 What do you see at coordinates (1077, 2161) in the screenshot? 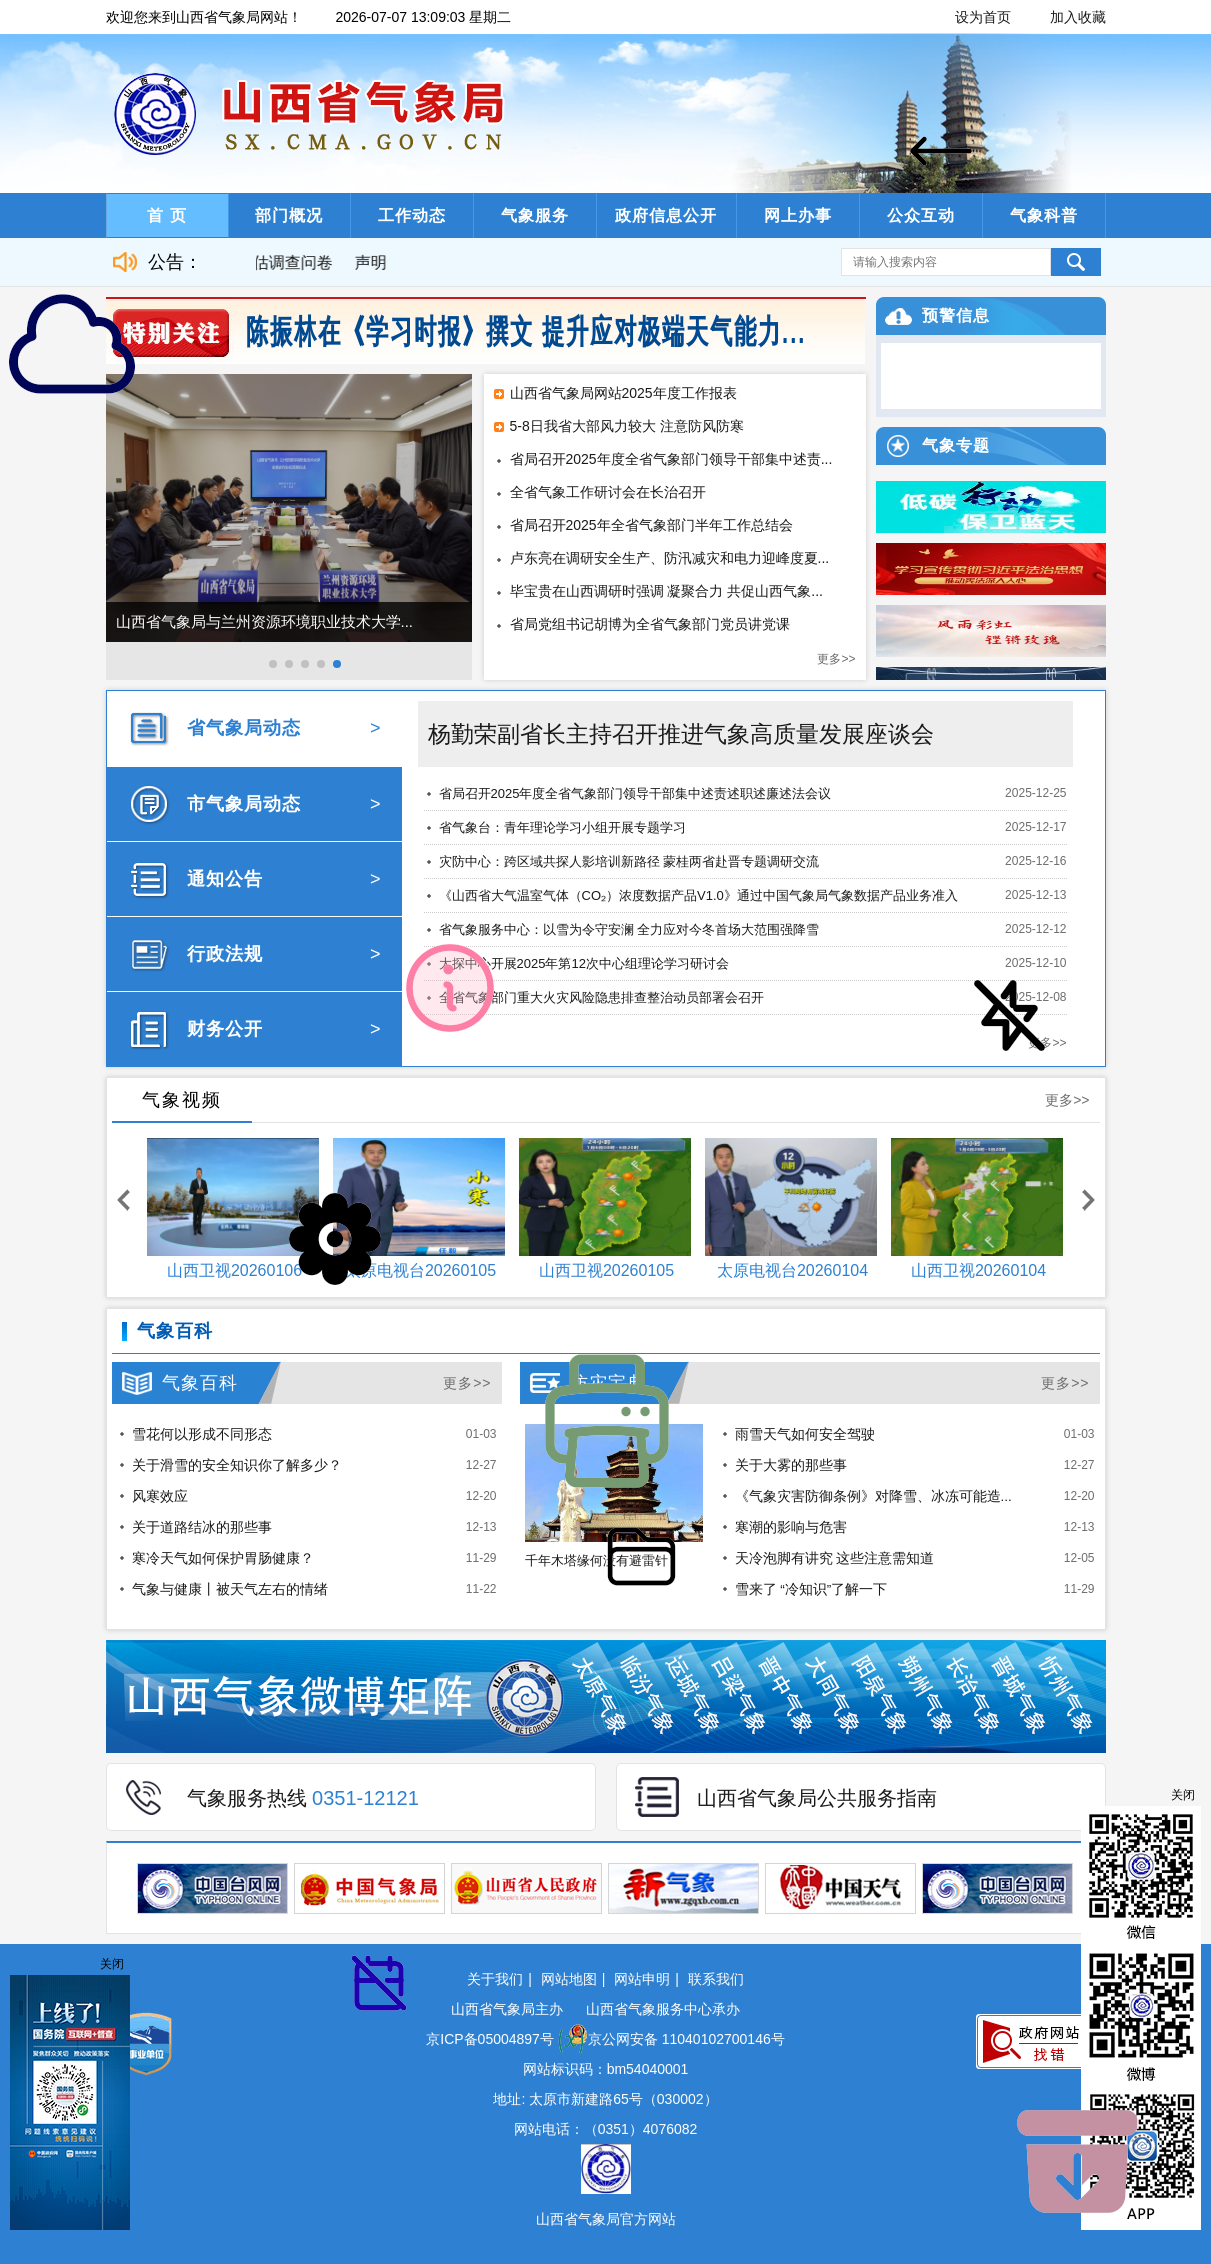
I see `archive or store an item` at bounding box center [1077, 2161].